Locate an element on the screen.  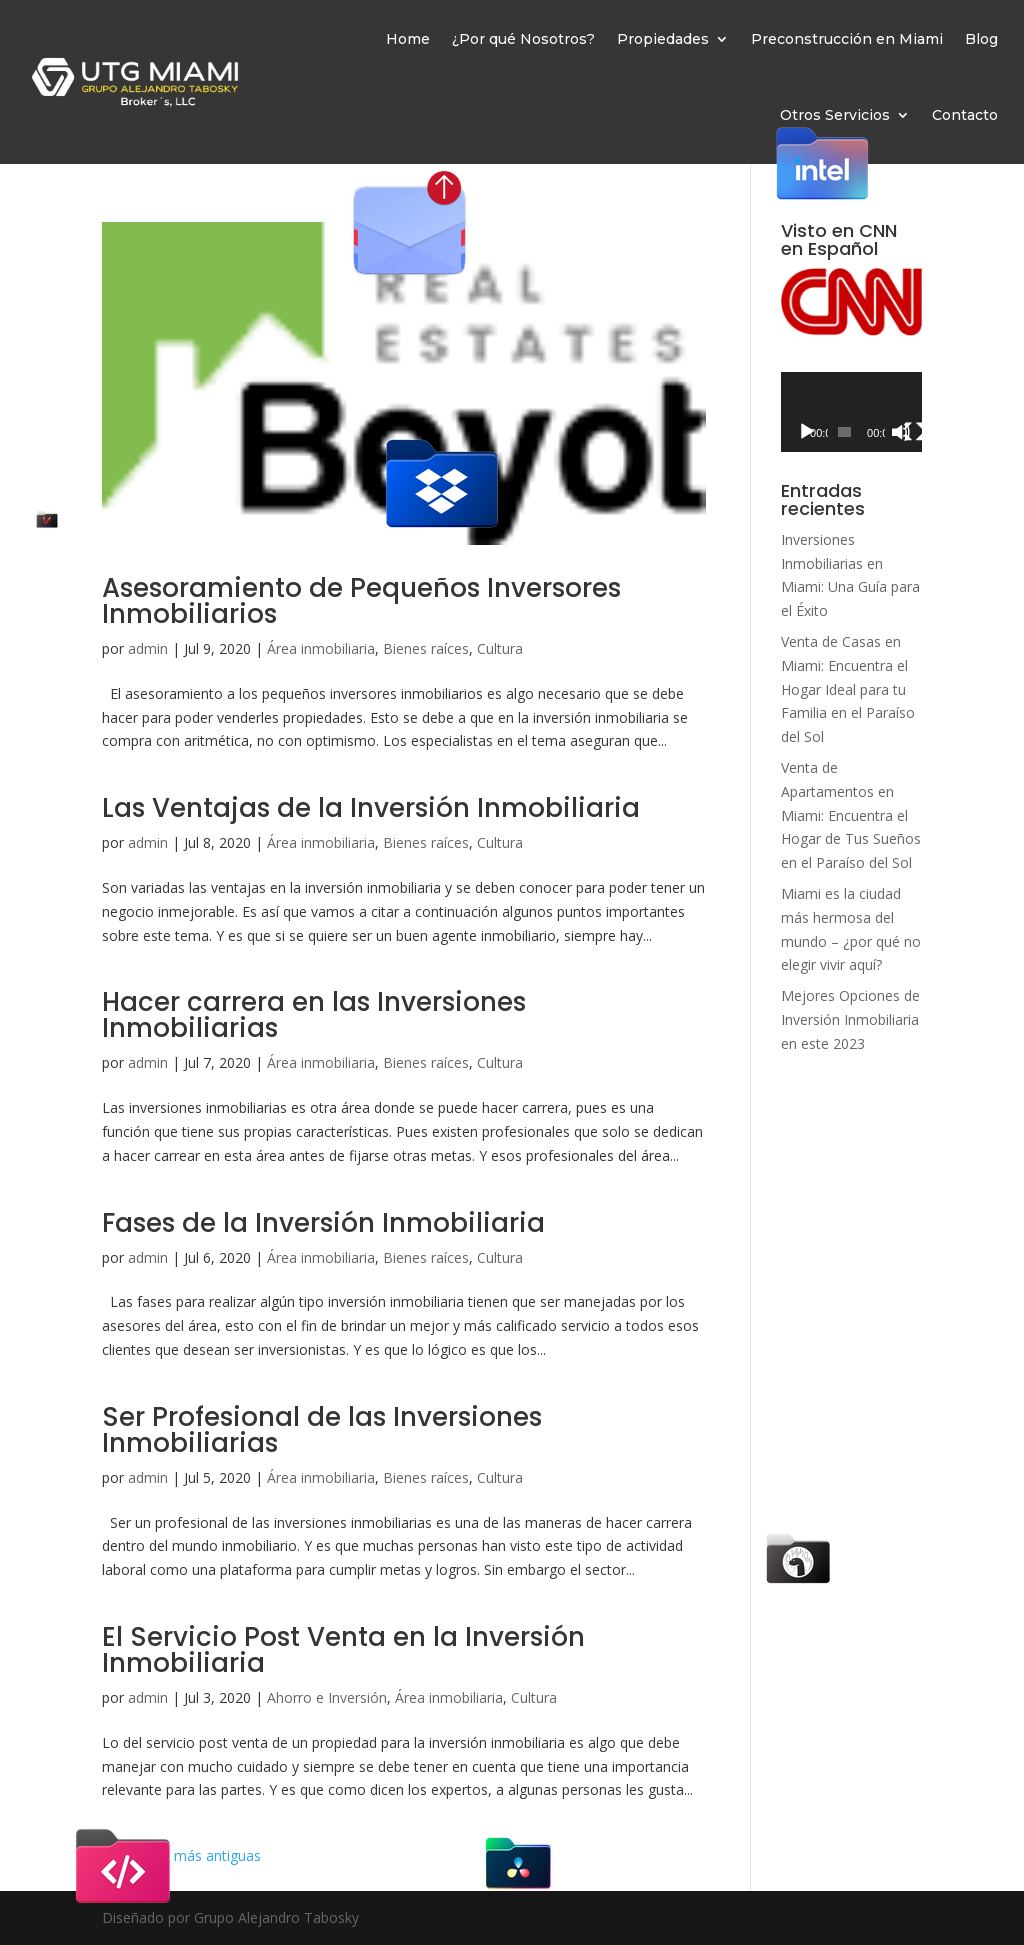
open davinci resolve project files folder is located at coordinates (518, 1865).